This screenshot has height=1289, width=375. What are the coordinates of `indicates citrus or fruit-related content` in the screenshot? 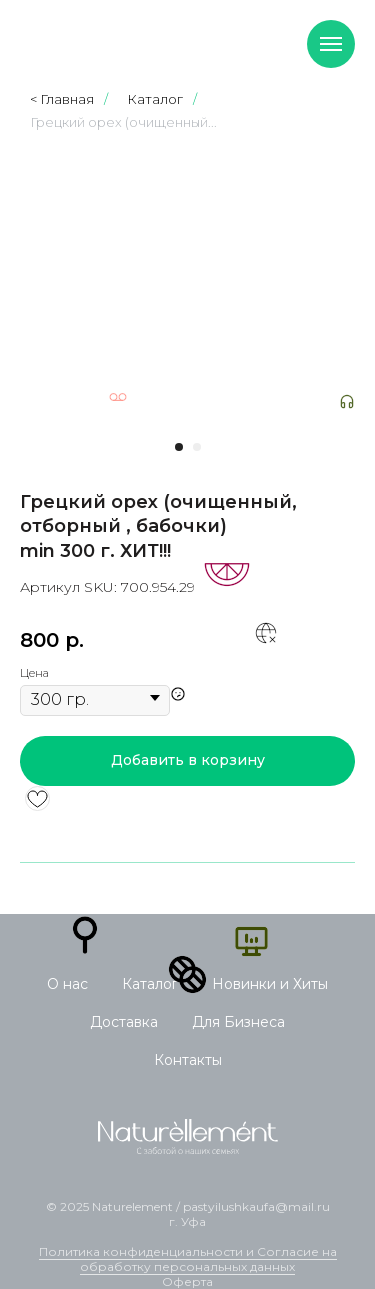 It's located at (227, 571).